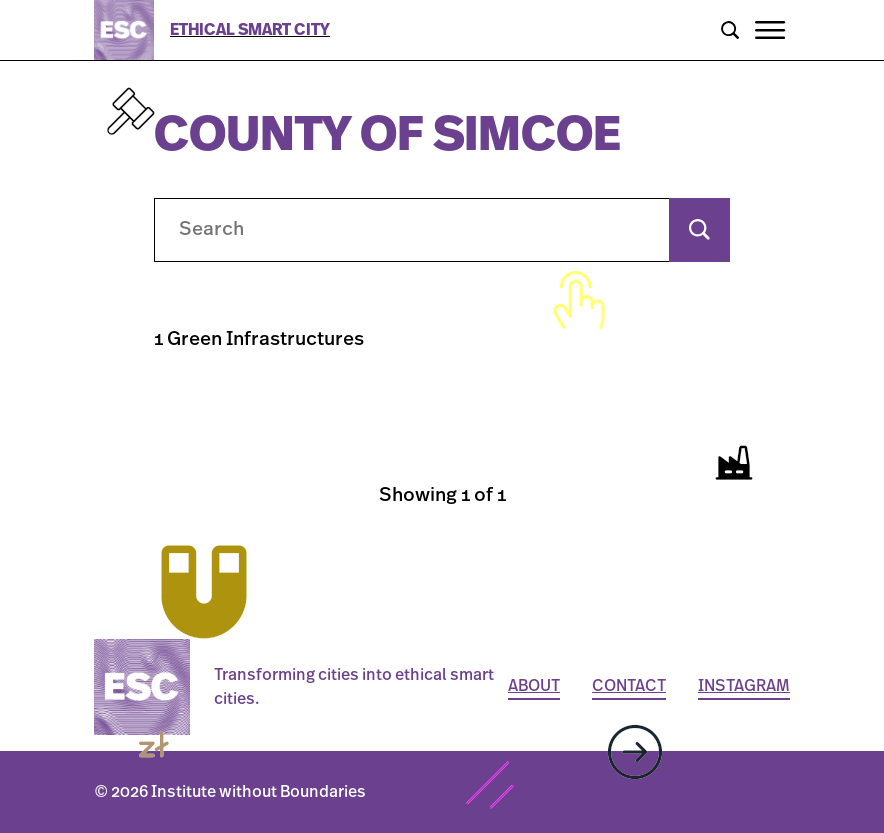  Describe the element at coordinates (635, 752) in the screenshot. I see `proceed to the next step` at that location.